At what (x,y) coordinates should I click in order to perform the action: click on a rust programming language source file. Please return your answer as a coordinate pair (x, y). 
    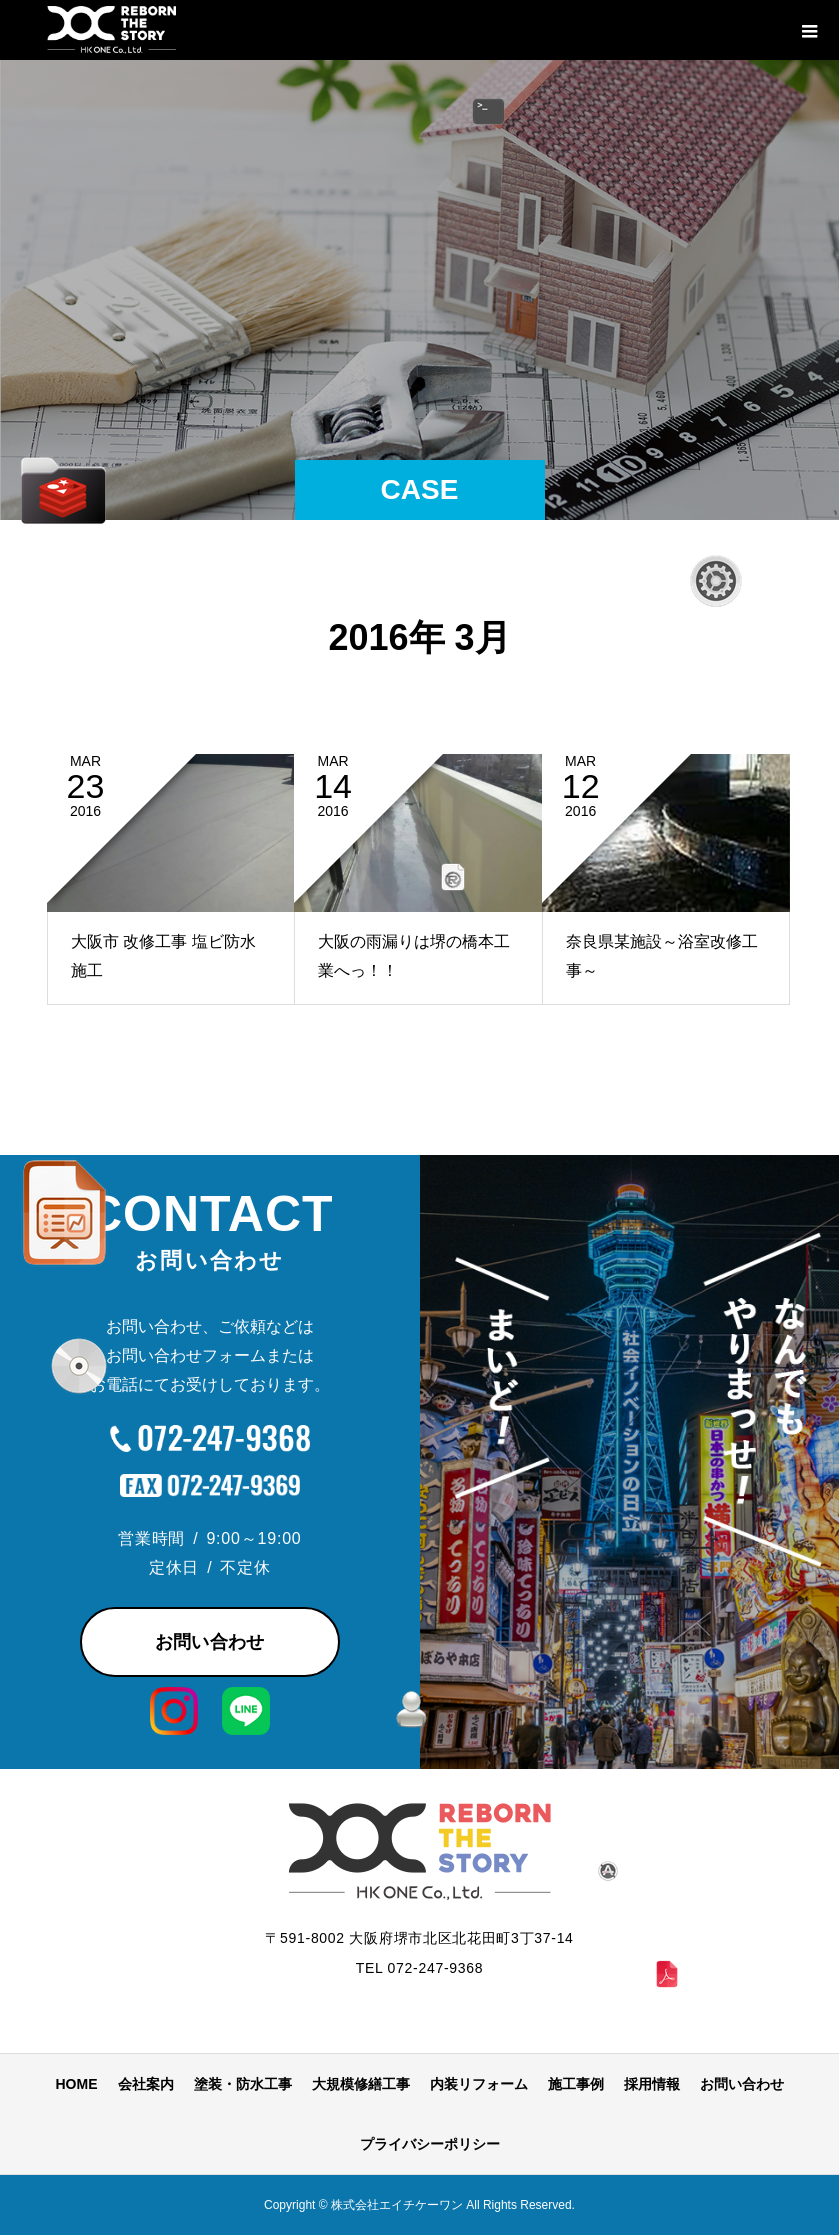
    Looking at the image, I should click on (453, 877).